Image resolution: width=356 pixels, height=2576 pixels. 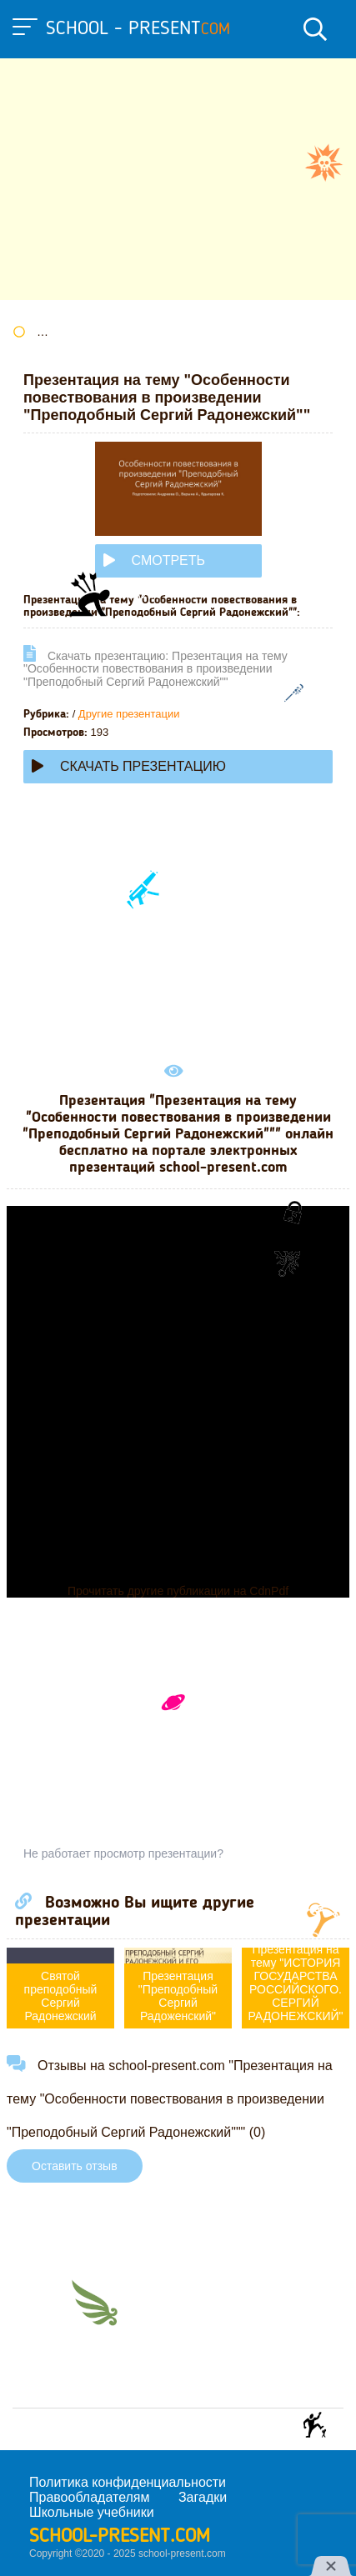 What do you see at coordinates (143, 889) in the screenshot?
I see `select mp5 submachine gun in weapon loadout` at bounding box center [143, 889].